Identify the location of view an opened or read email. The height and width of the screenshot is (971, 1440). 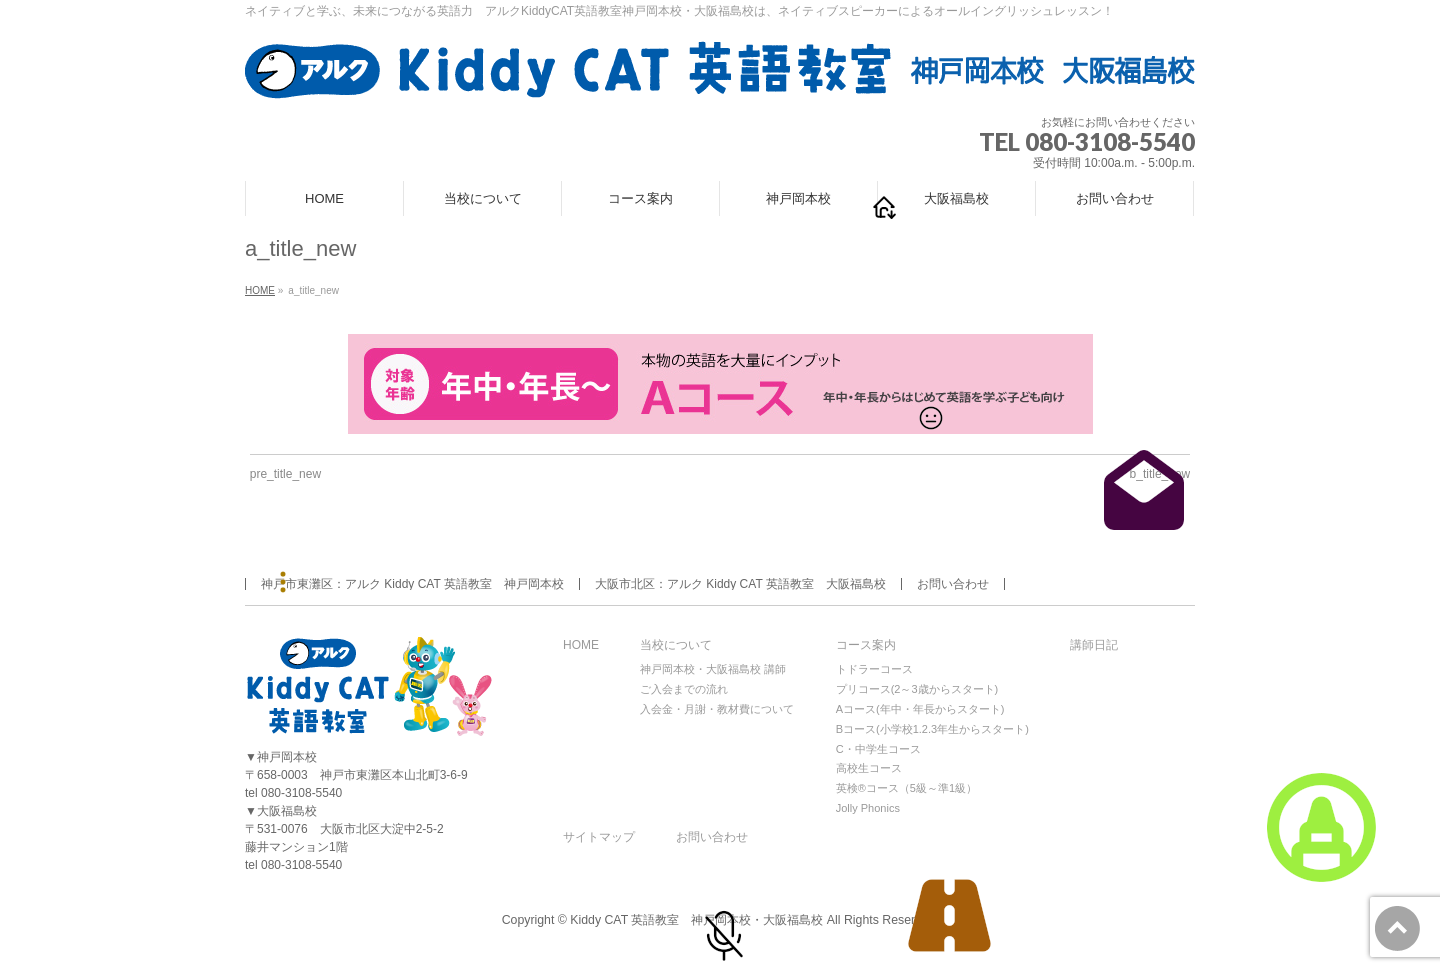
(1144, 495).